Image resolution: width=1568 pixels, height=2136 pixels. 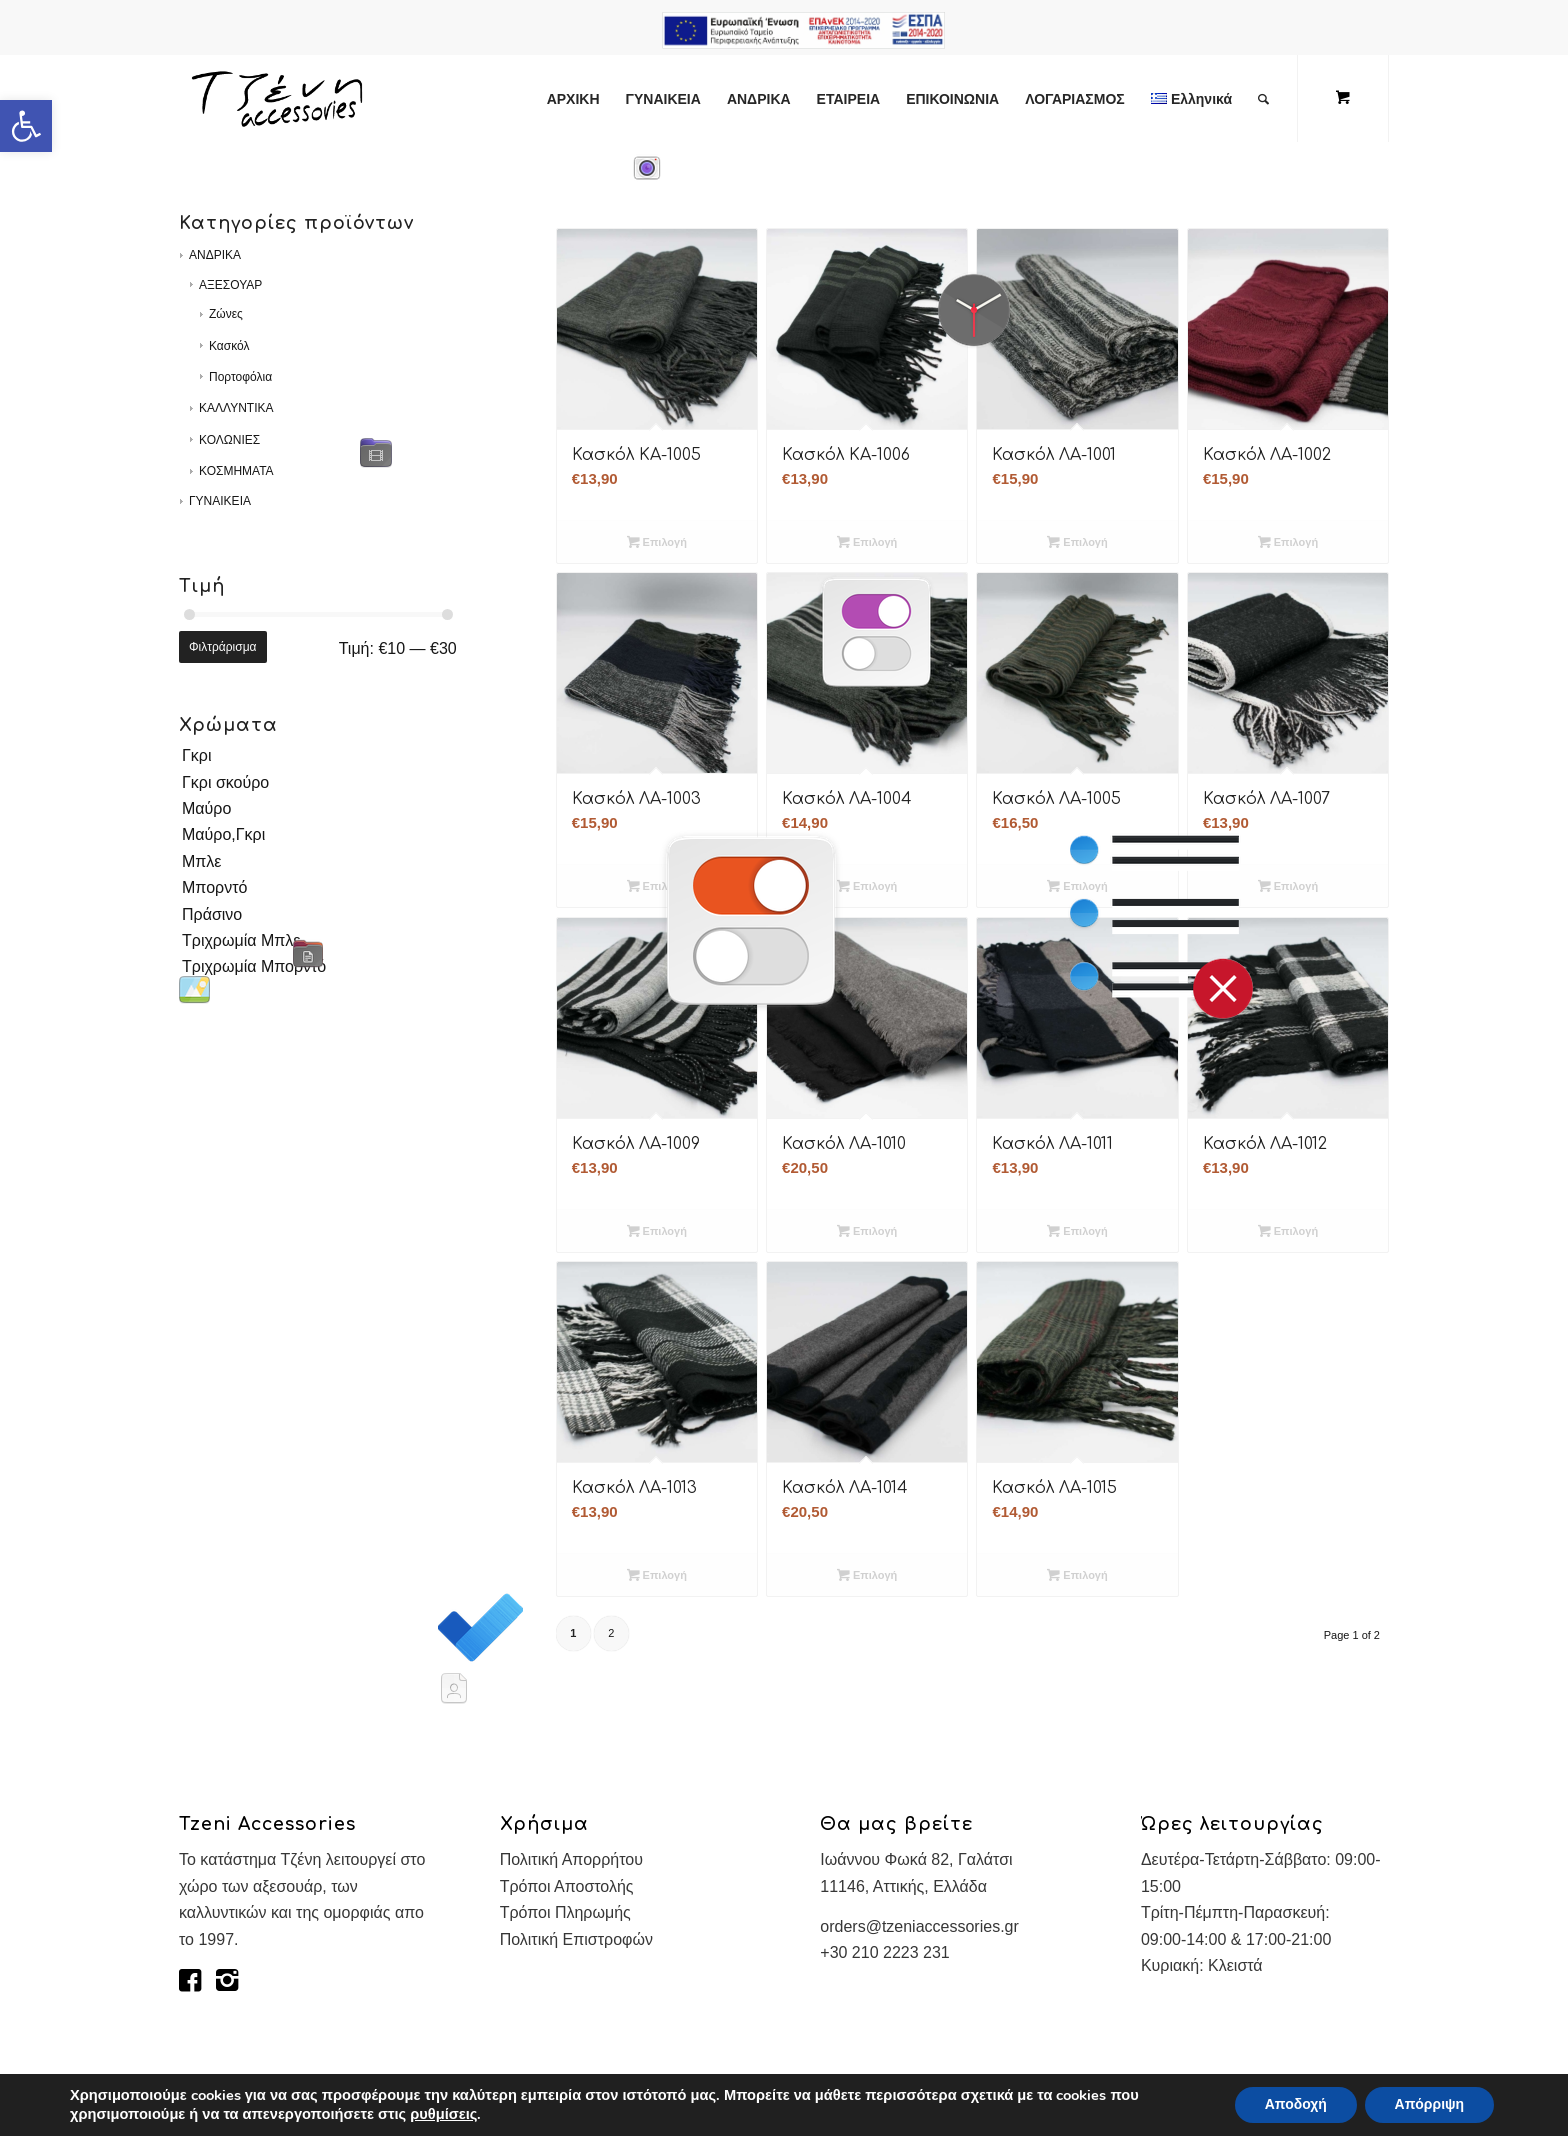 What do you see at coordinates (376, 452) in the screenshot?
I see `open your videos folder` at bounding box center [376, 452].